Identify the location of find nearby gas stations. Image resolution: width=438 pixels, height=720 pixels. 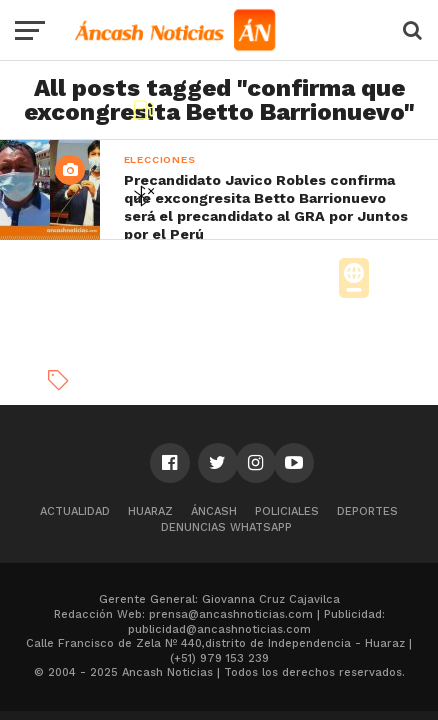
(142, 110).